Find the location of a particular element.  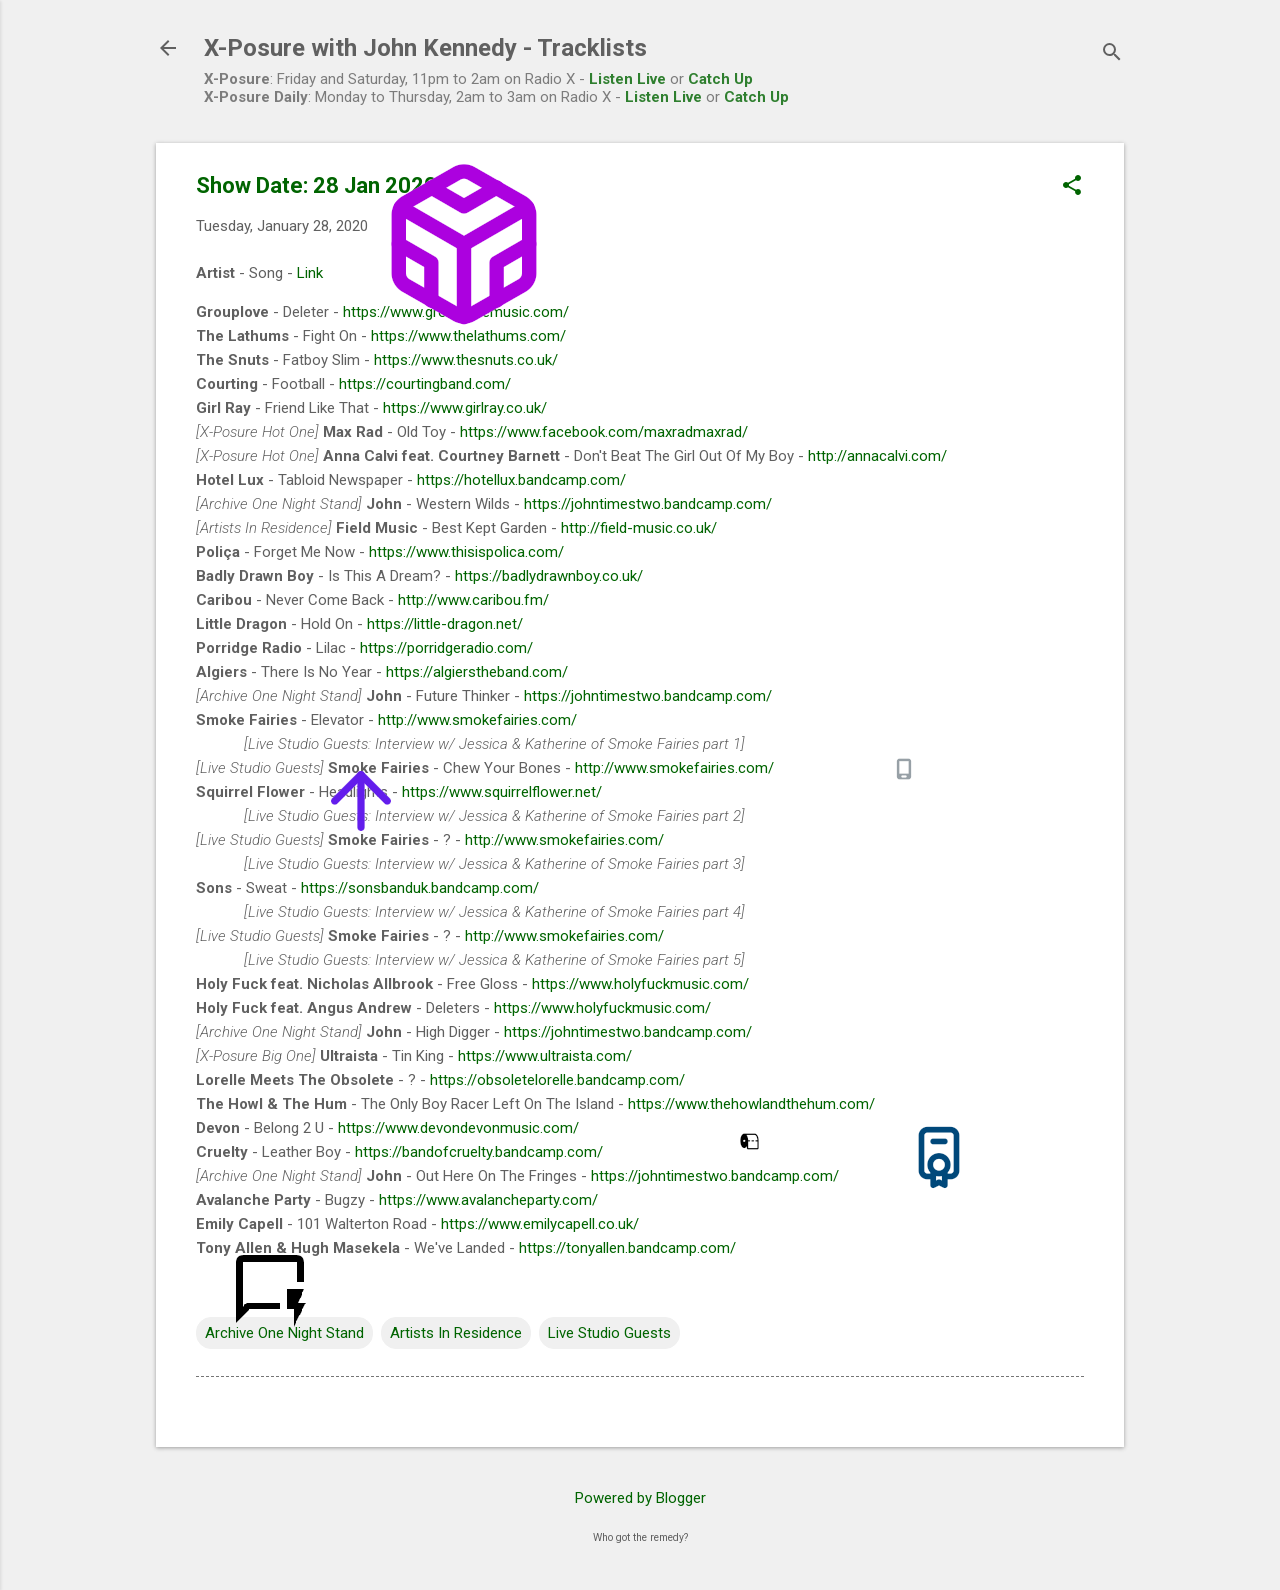

move item up in a list is located at coordinates (361, 801).